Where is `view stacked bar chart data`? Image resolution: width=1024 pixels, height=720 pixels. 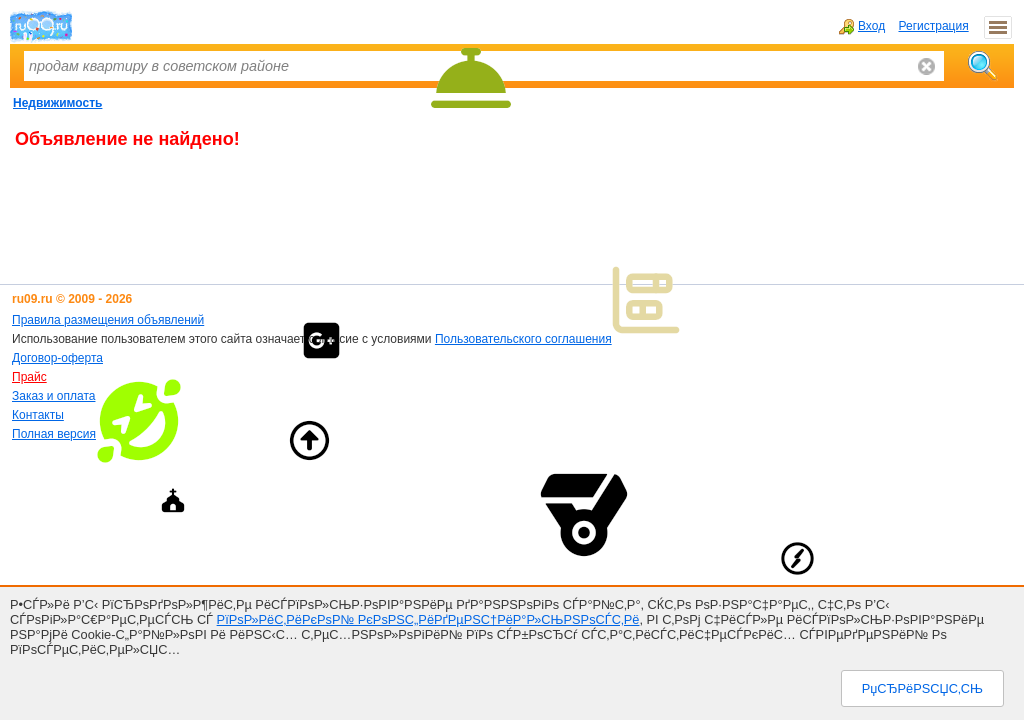
view stacked bar chart data is located at coordinates (646, 300).